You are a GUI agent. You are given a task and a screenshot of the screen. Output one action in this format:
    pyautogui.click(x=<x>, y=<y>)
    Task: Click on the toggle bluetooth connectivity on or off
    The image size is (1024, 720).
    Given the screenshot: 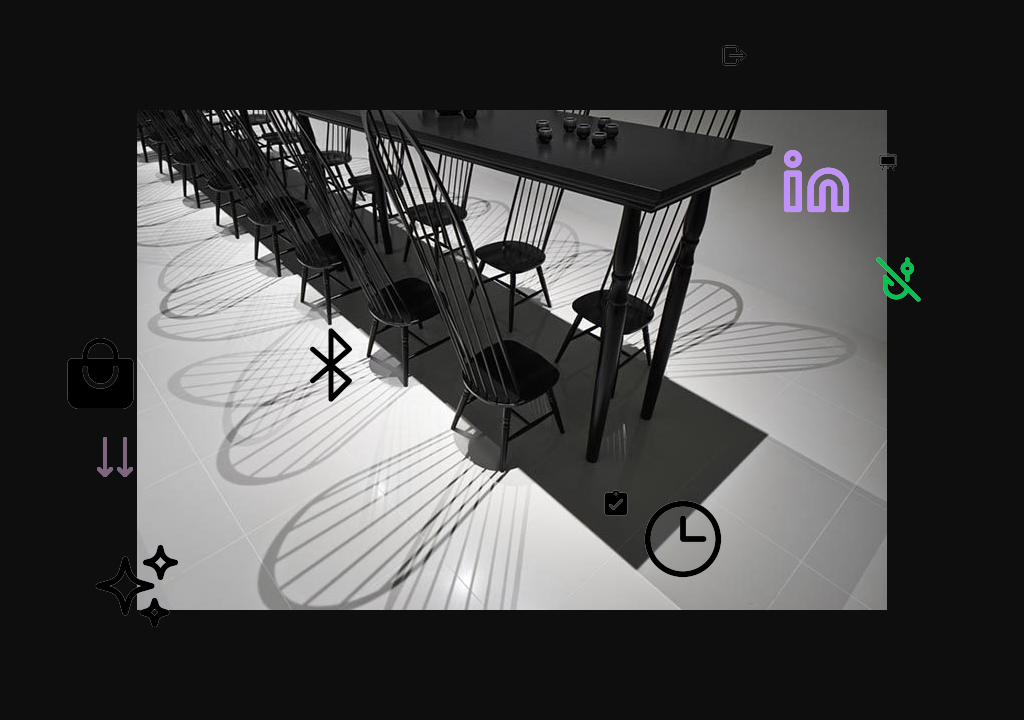 What is the action you would take?
    pyautogui.click(x=331, y=365)
    